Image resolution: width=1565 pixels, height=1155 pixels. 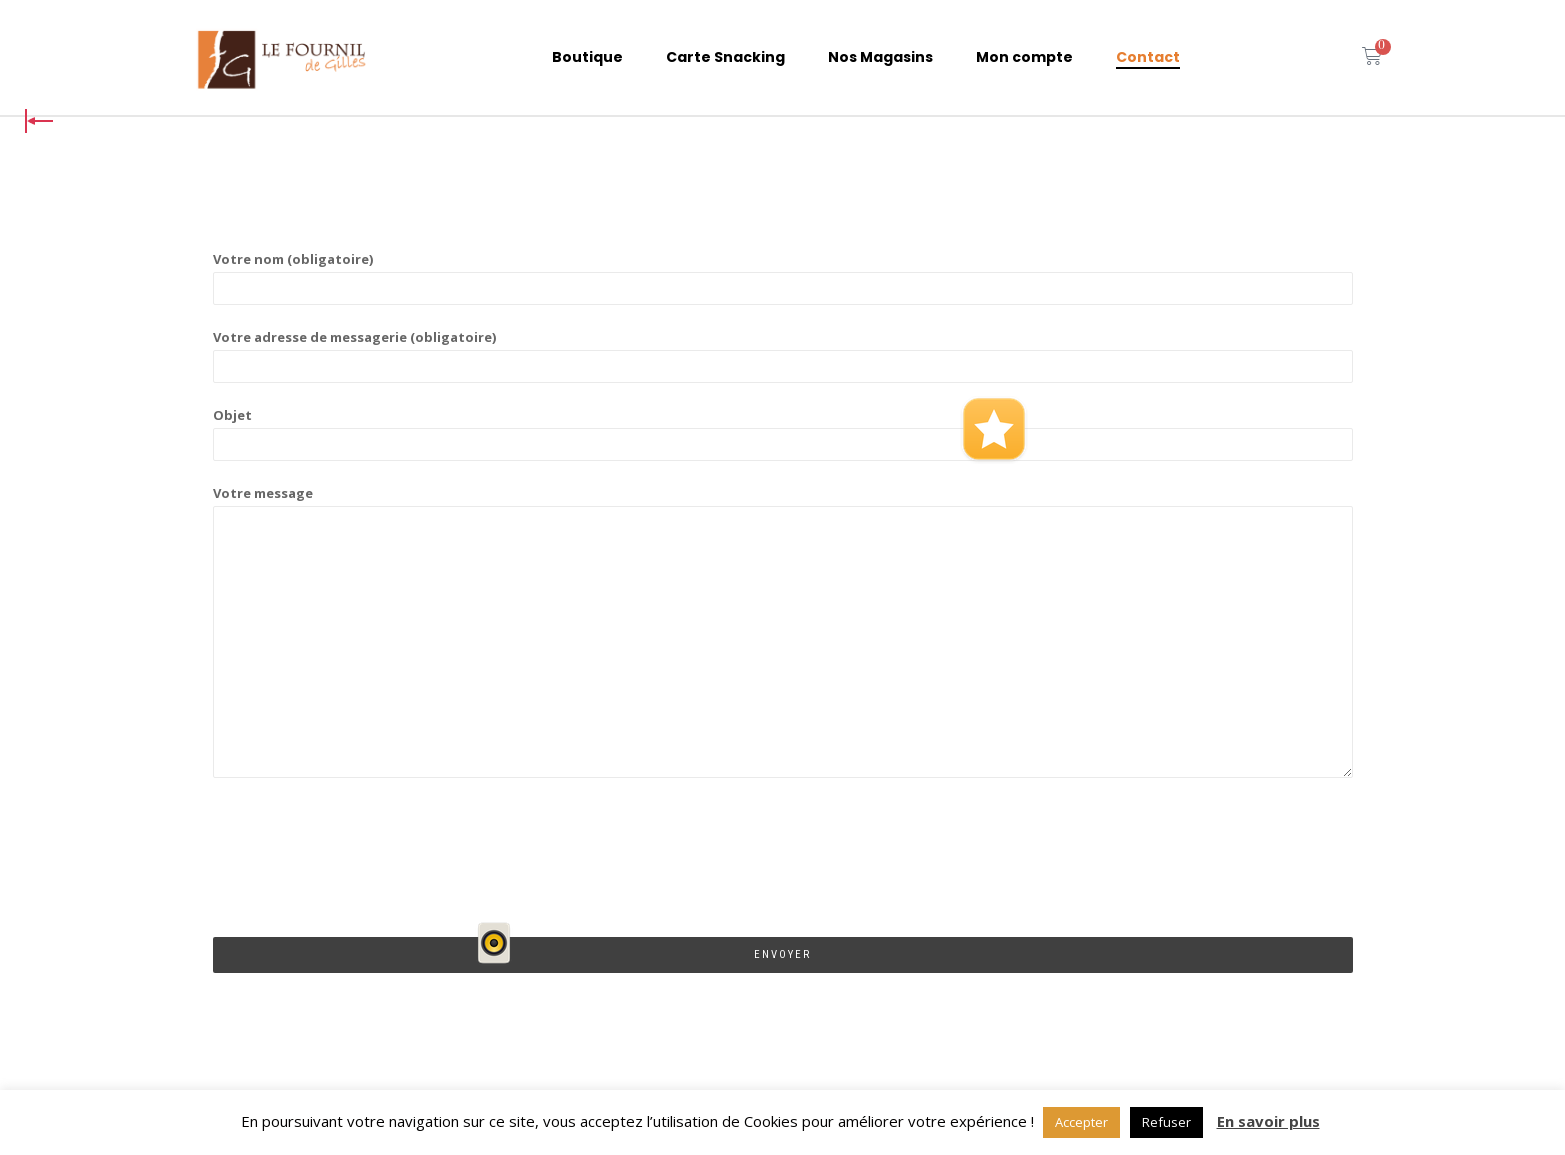 What do you see at coordinates (994, 430) in the screenshot?
I see `set default applications preferences` at bounding box center [994, 430].